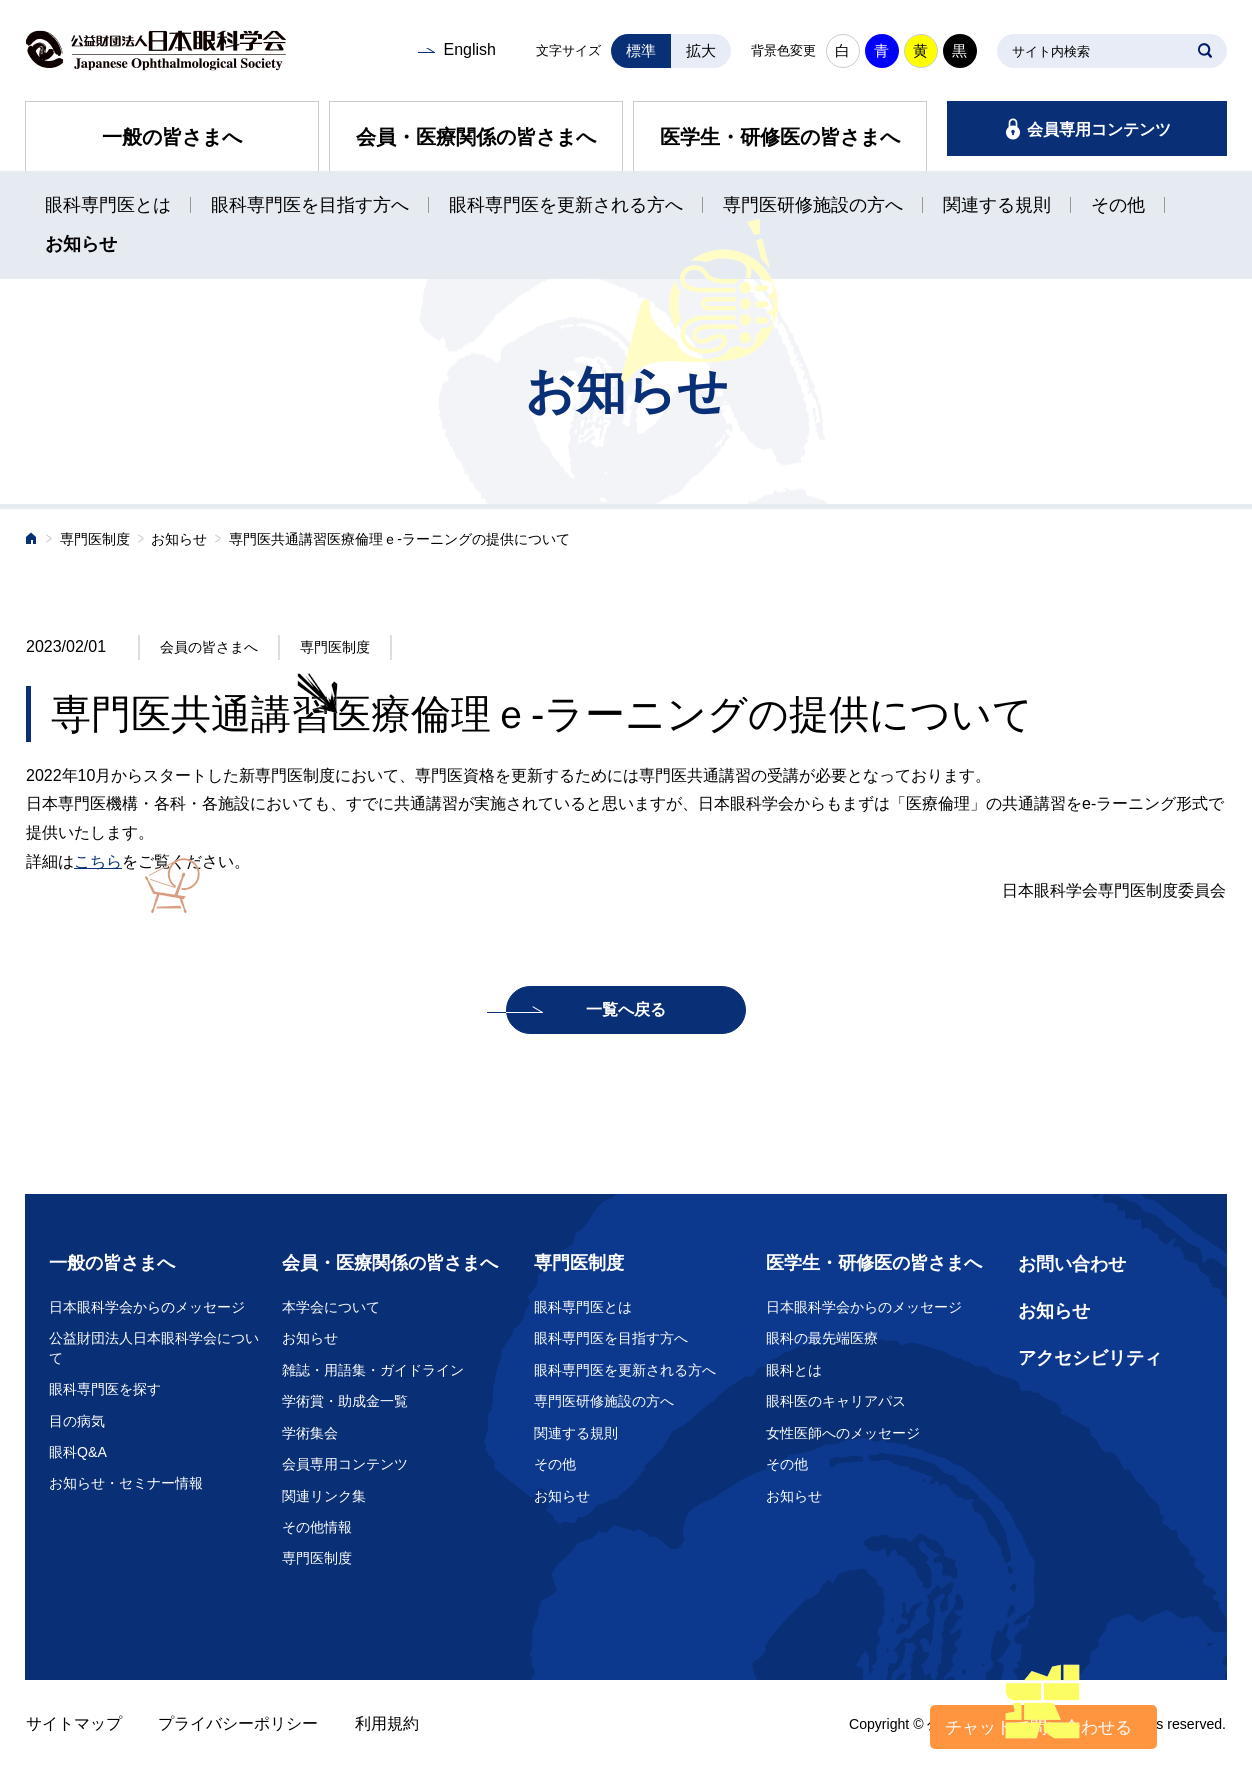 The height and width of the screenshot is (1769, 1252). I want to click on spinning wheel crafting or fiber arts activity, so click(172, 886).